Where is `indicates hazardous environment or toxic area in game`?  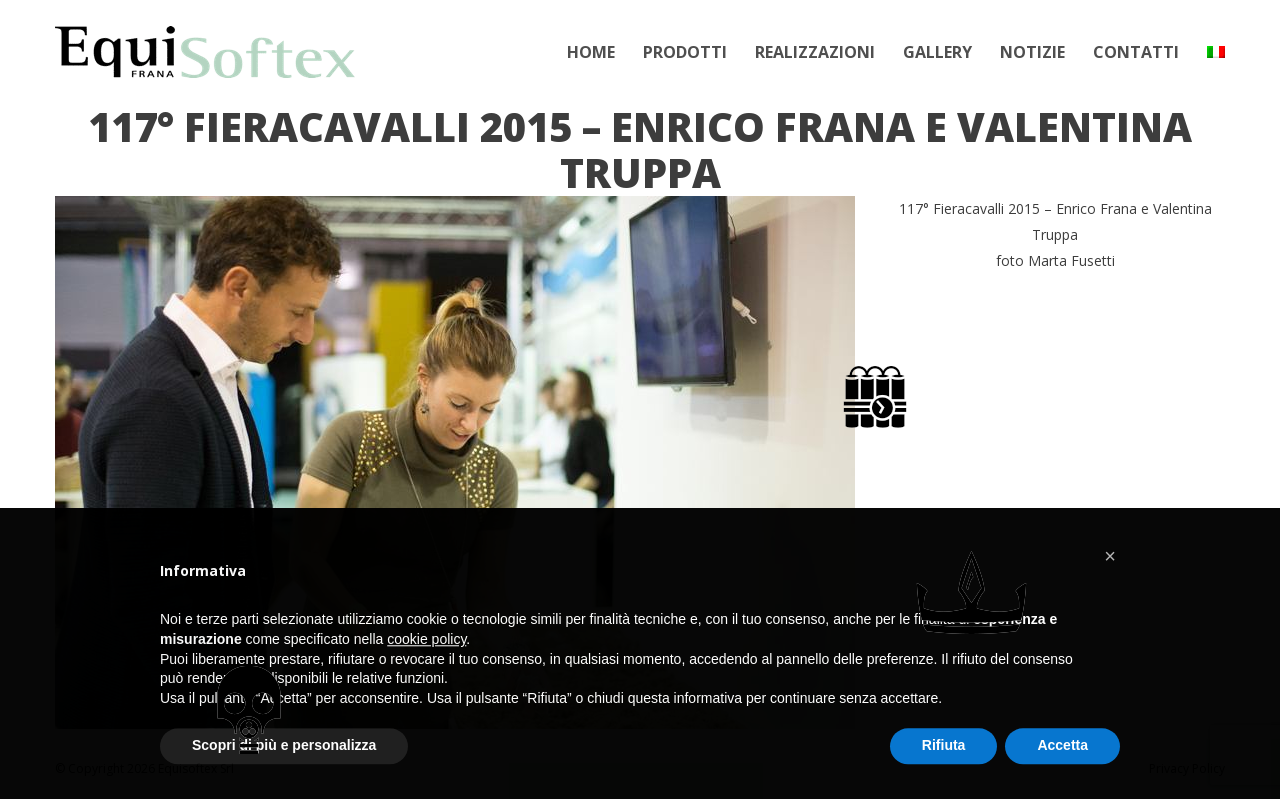 indicates hazardous environment or toxic area in game is located at coordinates (249, 710).